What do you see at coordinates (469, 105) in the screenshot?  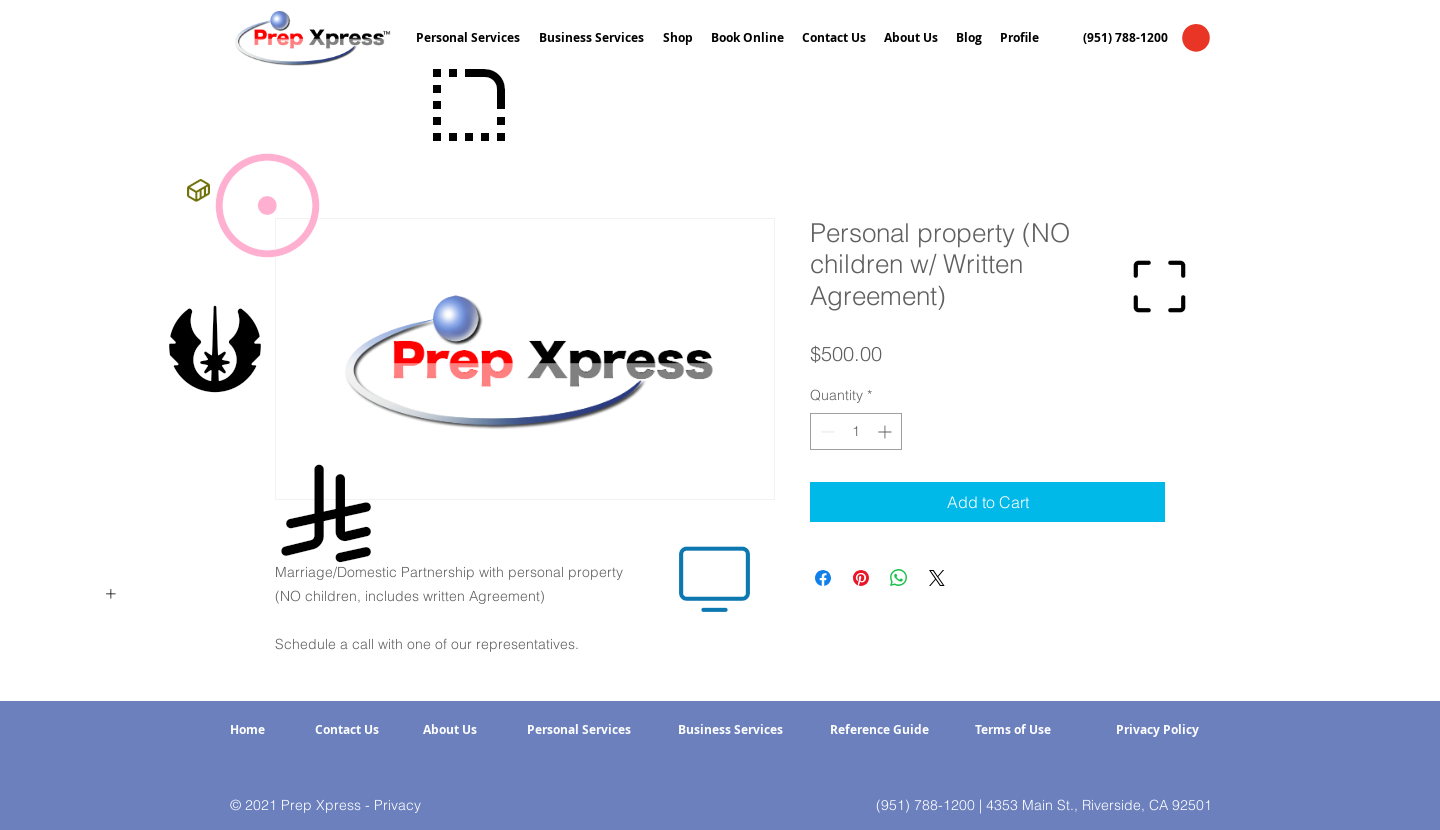 I see `adjust corner radius of a shape or element` at bounding box center [469, 105].